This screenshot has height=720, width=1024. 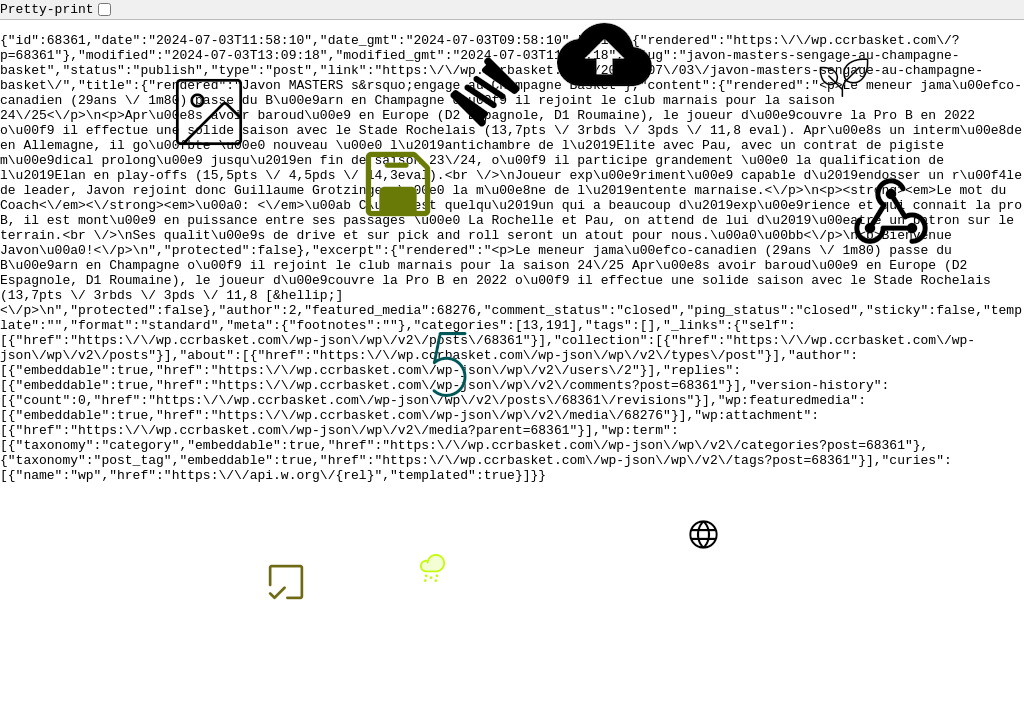 I want to click on mark task as complete, so click(x=286, y=582).